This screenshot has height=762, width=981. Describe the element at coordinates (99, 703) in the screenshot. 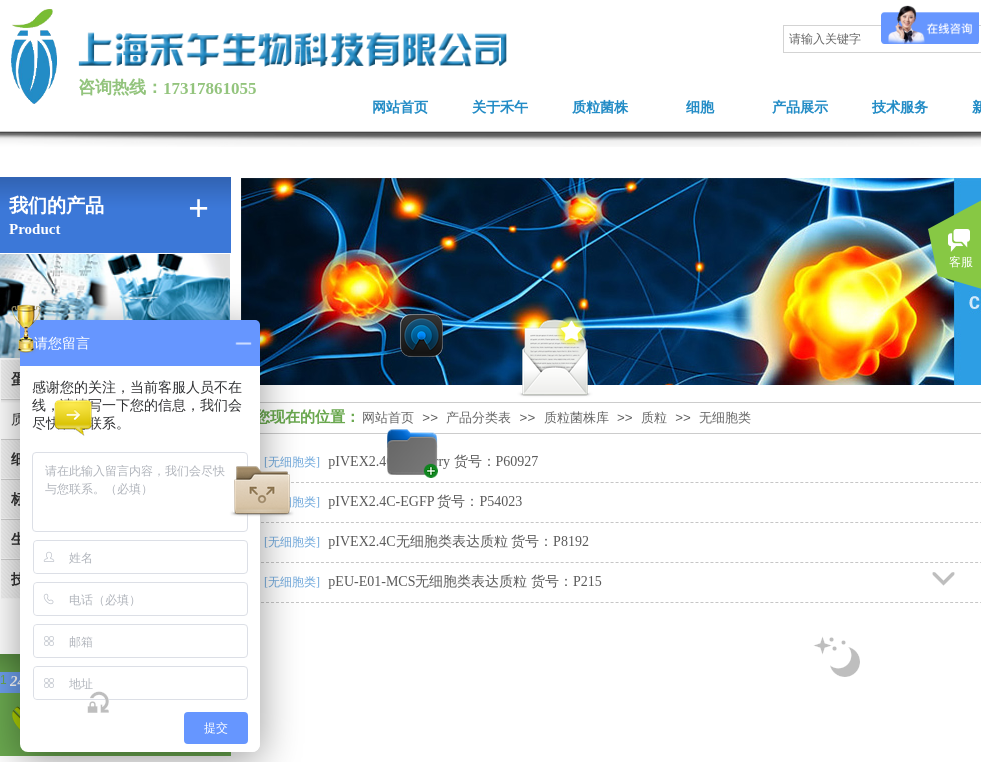

I see `screen rotation is locked` at that location.